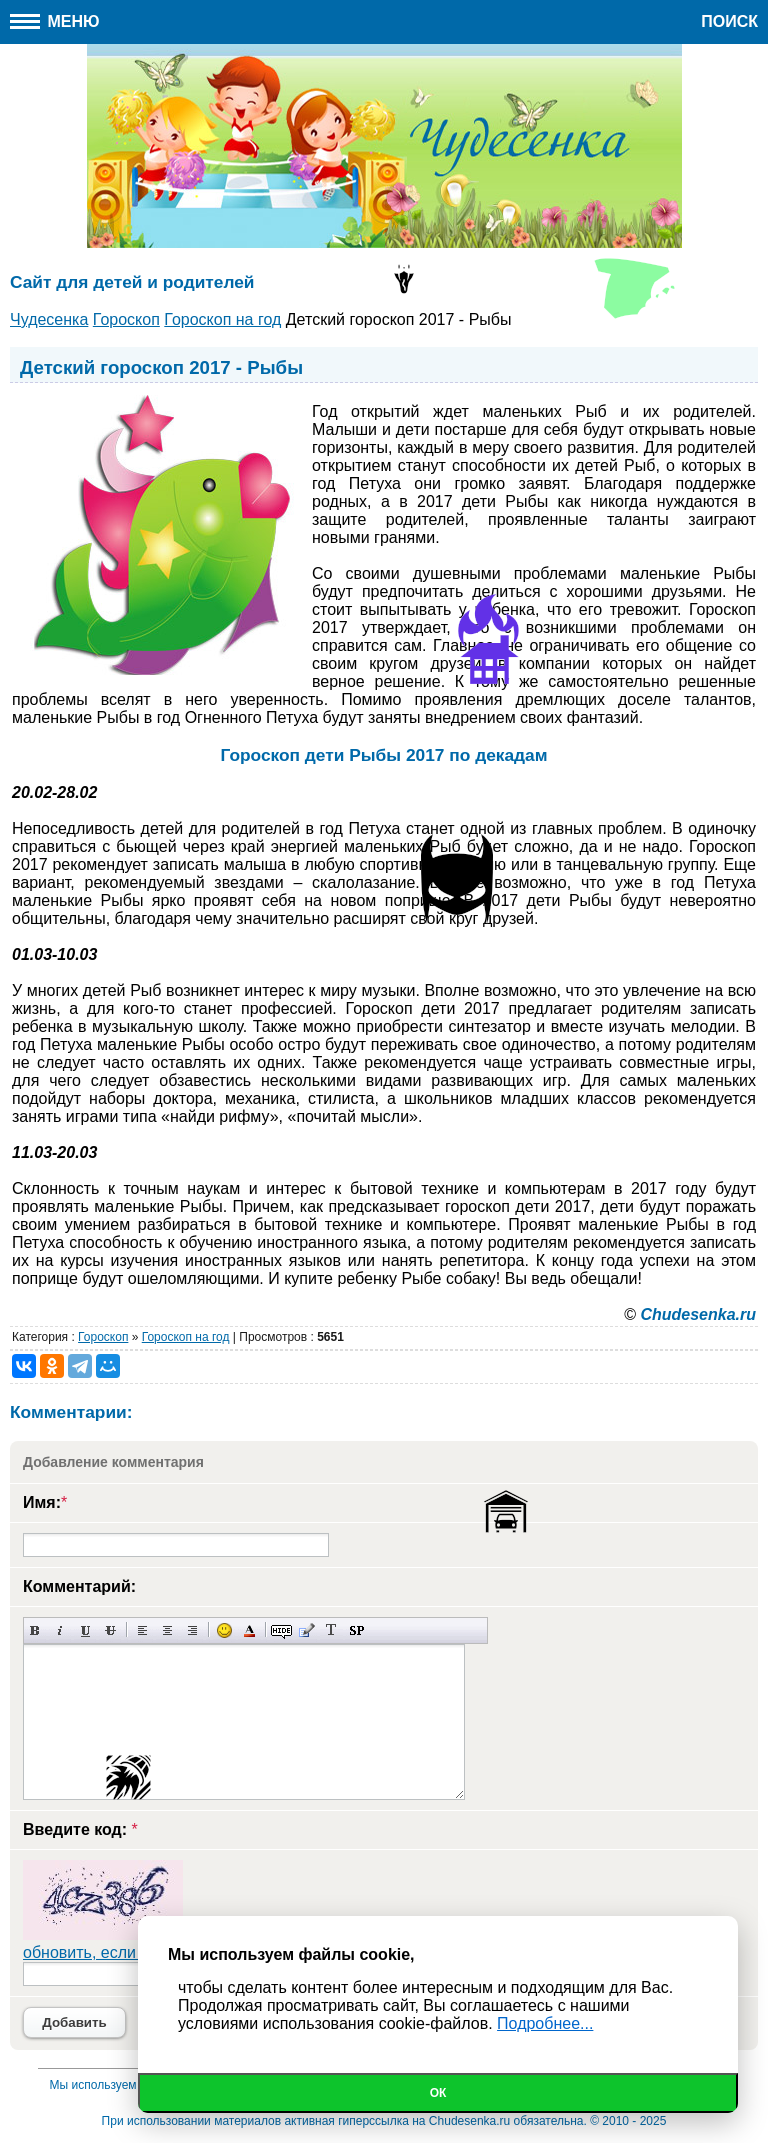 The height and width of the screenshot is (2143, 768). Describe the element at coordinates (489, 639) in the screenshot. I see `indicates a fire hazard or emergency alert` at that location.